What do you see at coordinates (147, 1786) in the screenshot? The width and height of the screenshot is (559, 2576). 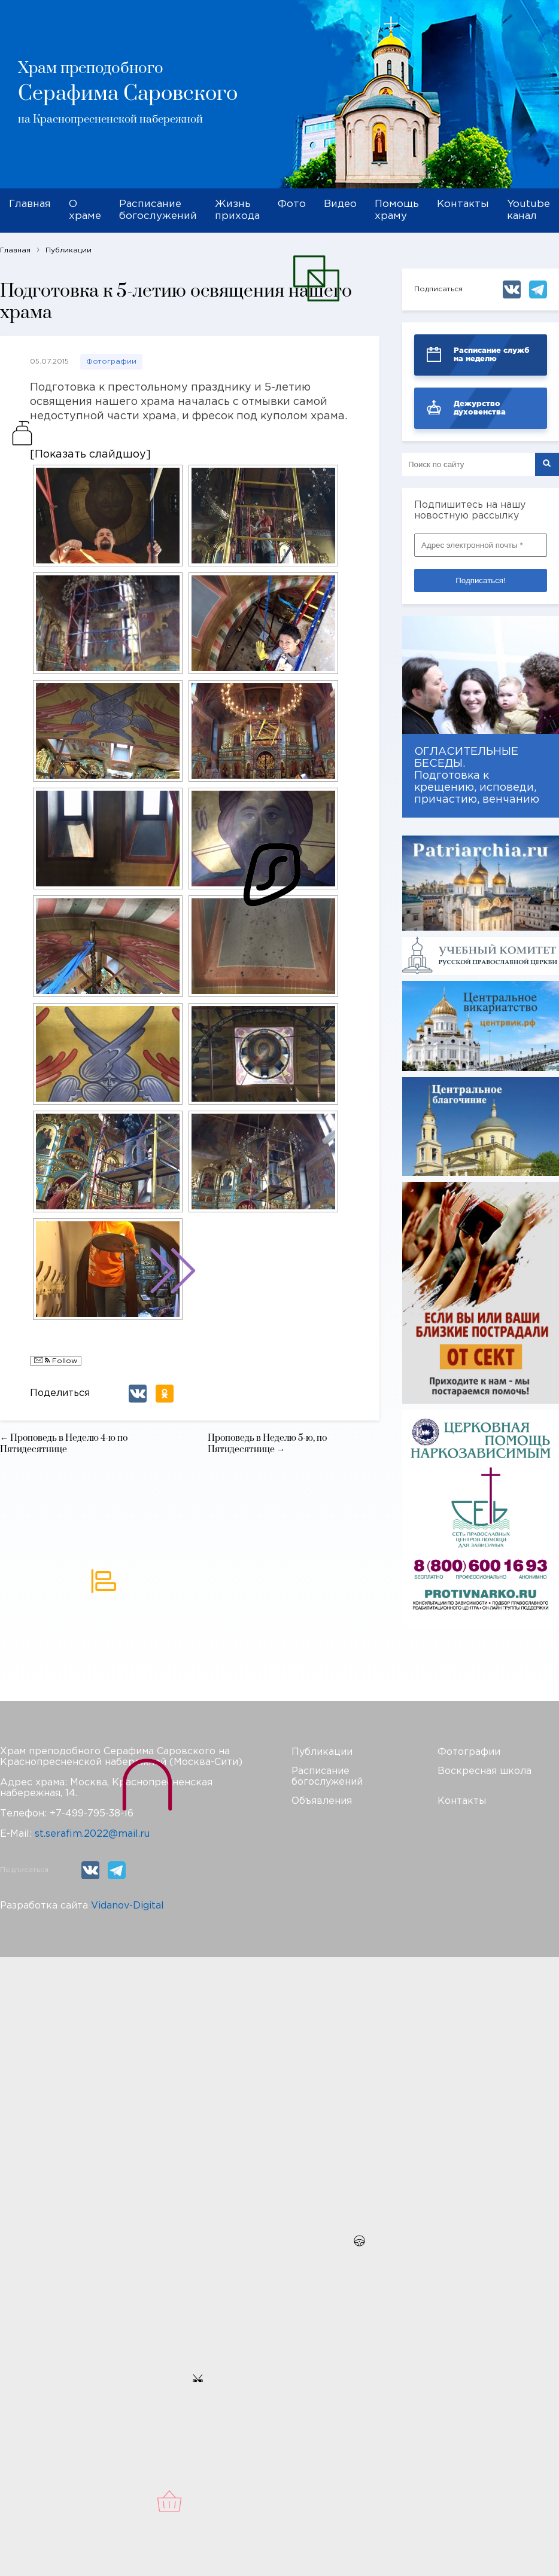 I see `indicates set intersection in data filtering` at bounding box center [147, 1786].